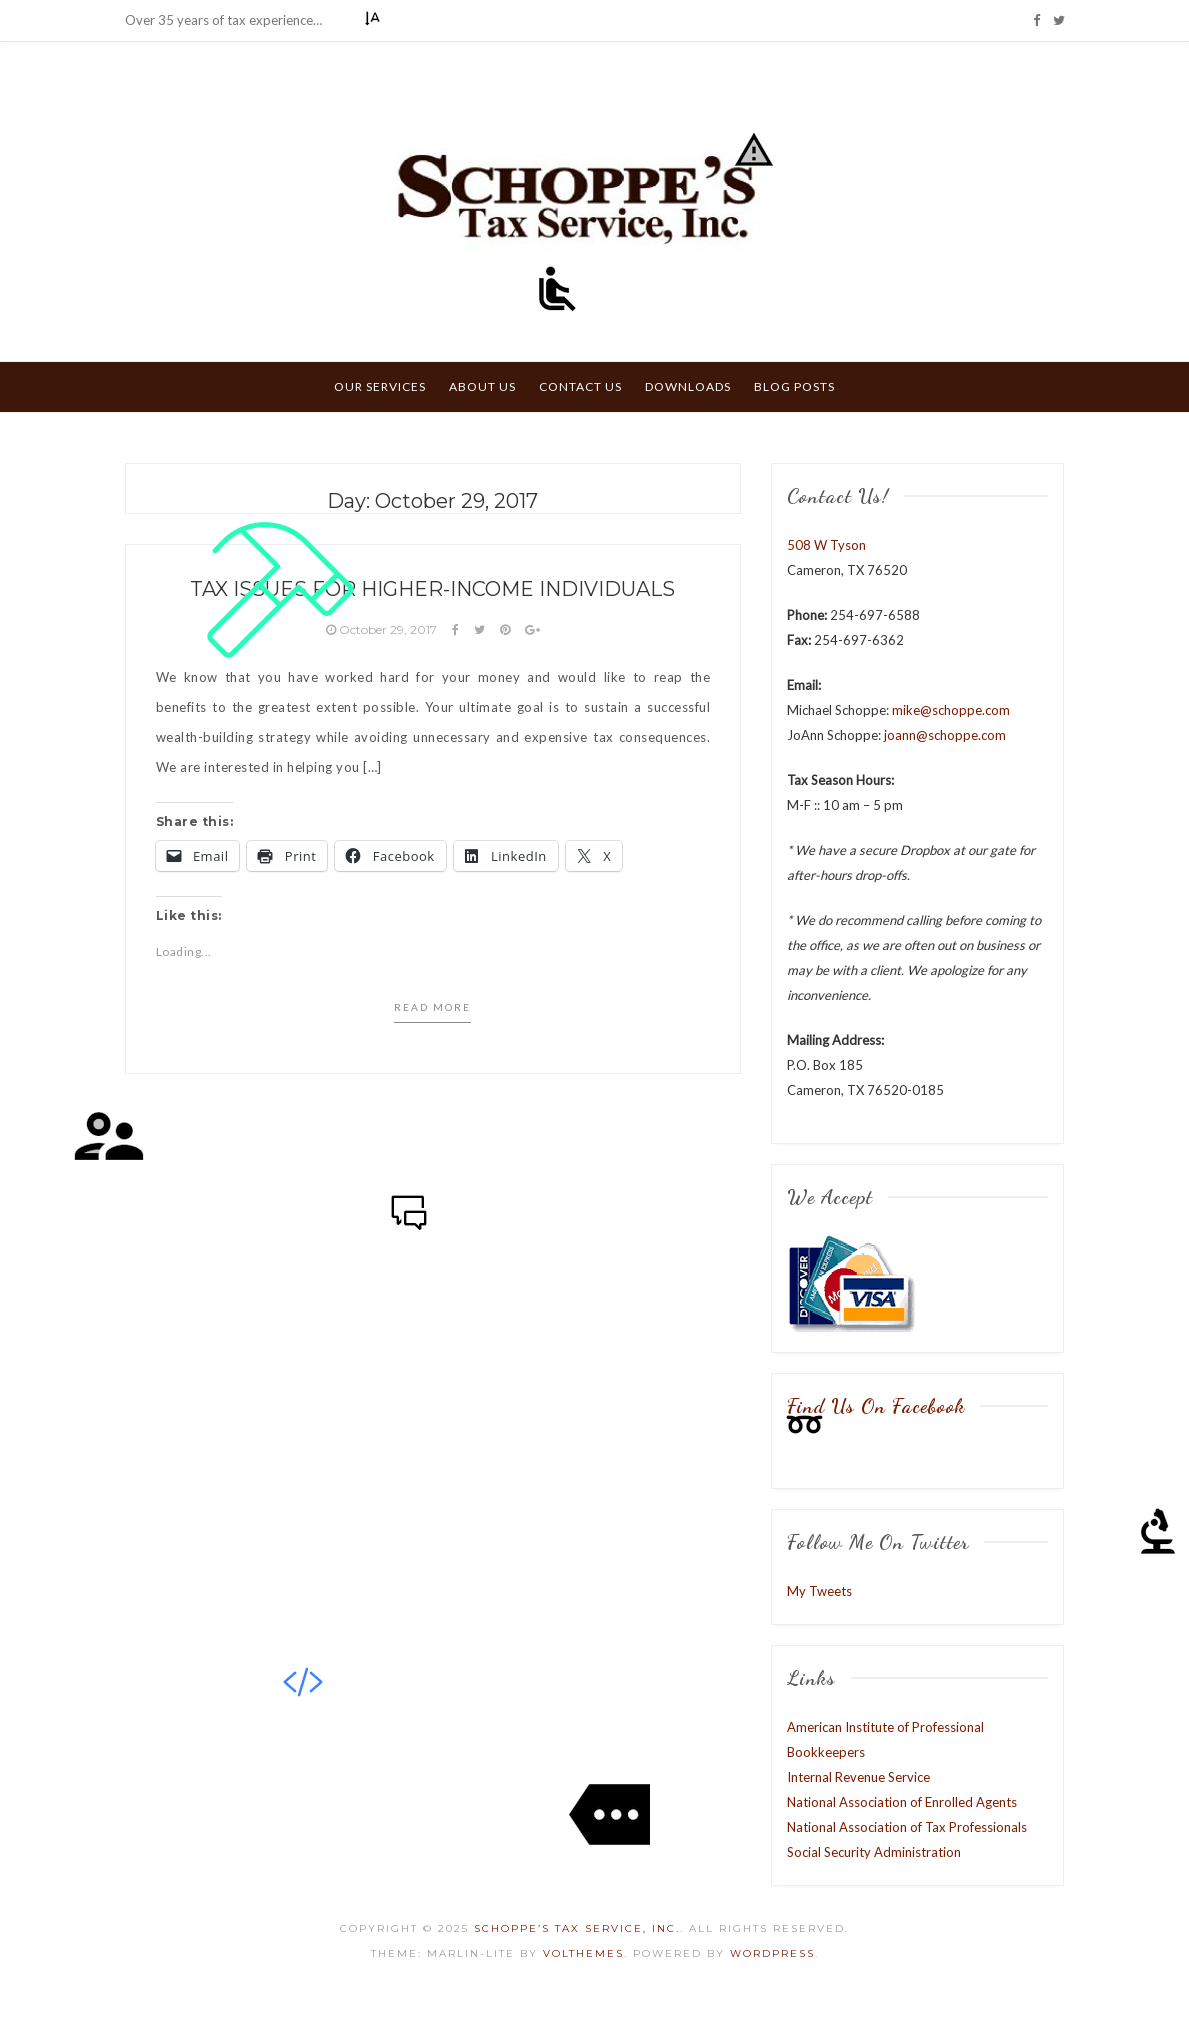  I want to click on rotate text to vertical orientation, so click(372, 18).